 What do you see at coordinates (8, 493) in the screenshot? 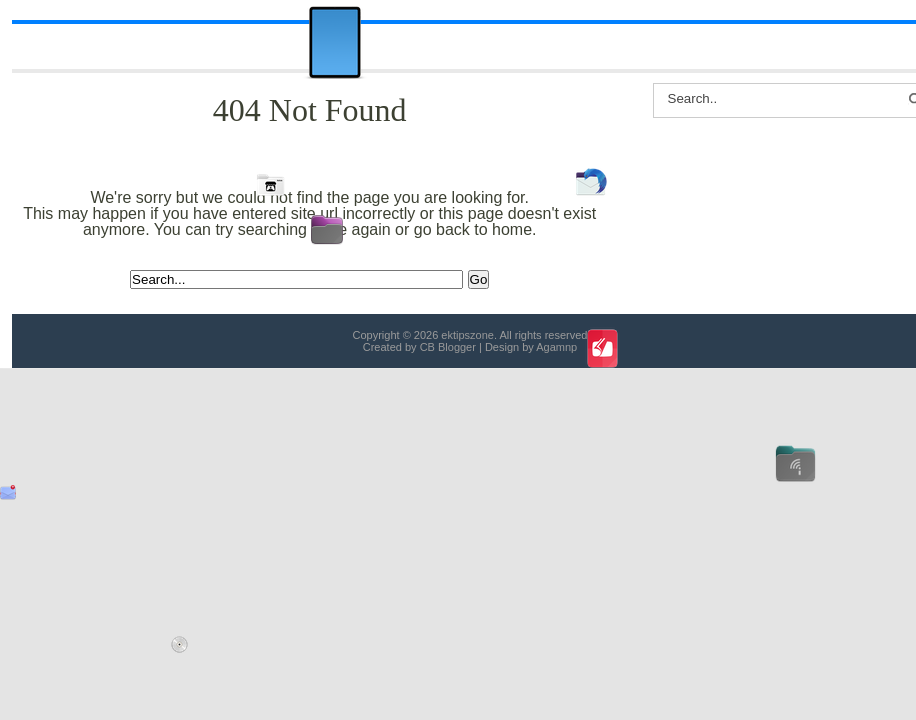
I see `send an email or message` at bounding box center [8, 493].